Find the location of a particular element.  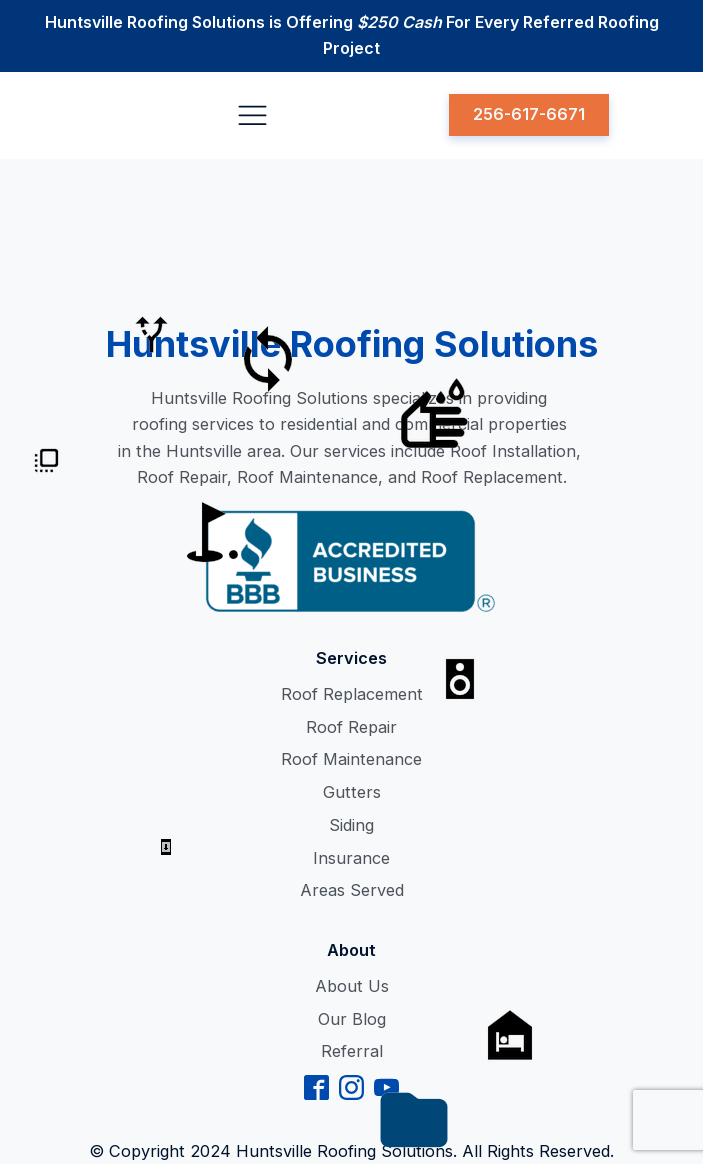

bring selected element to front of layer stack is located at coordinates (46, 460).